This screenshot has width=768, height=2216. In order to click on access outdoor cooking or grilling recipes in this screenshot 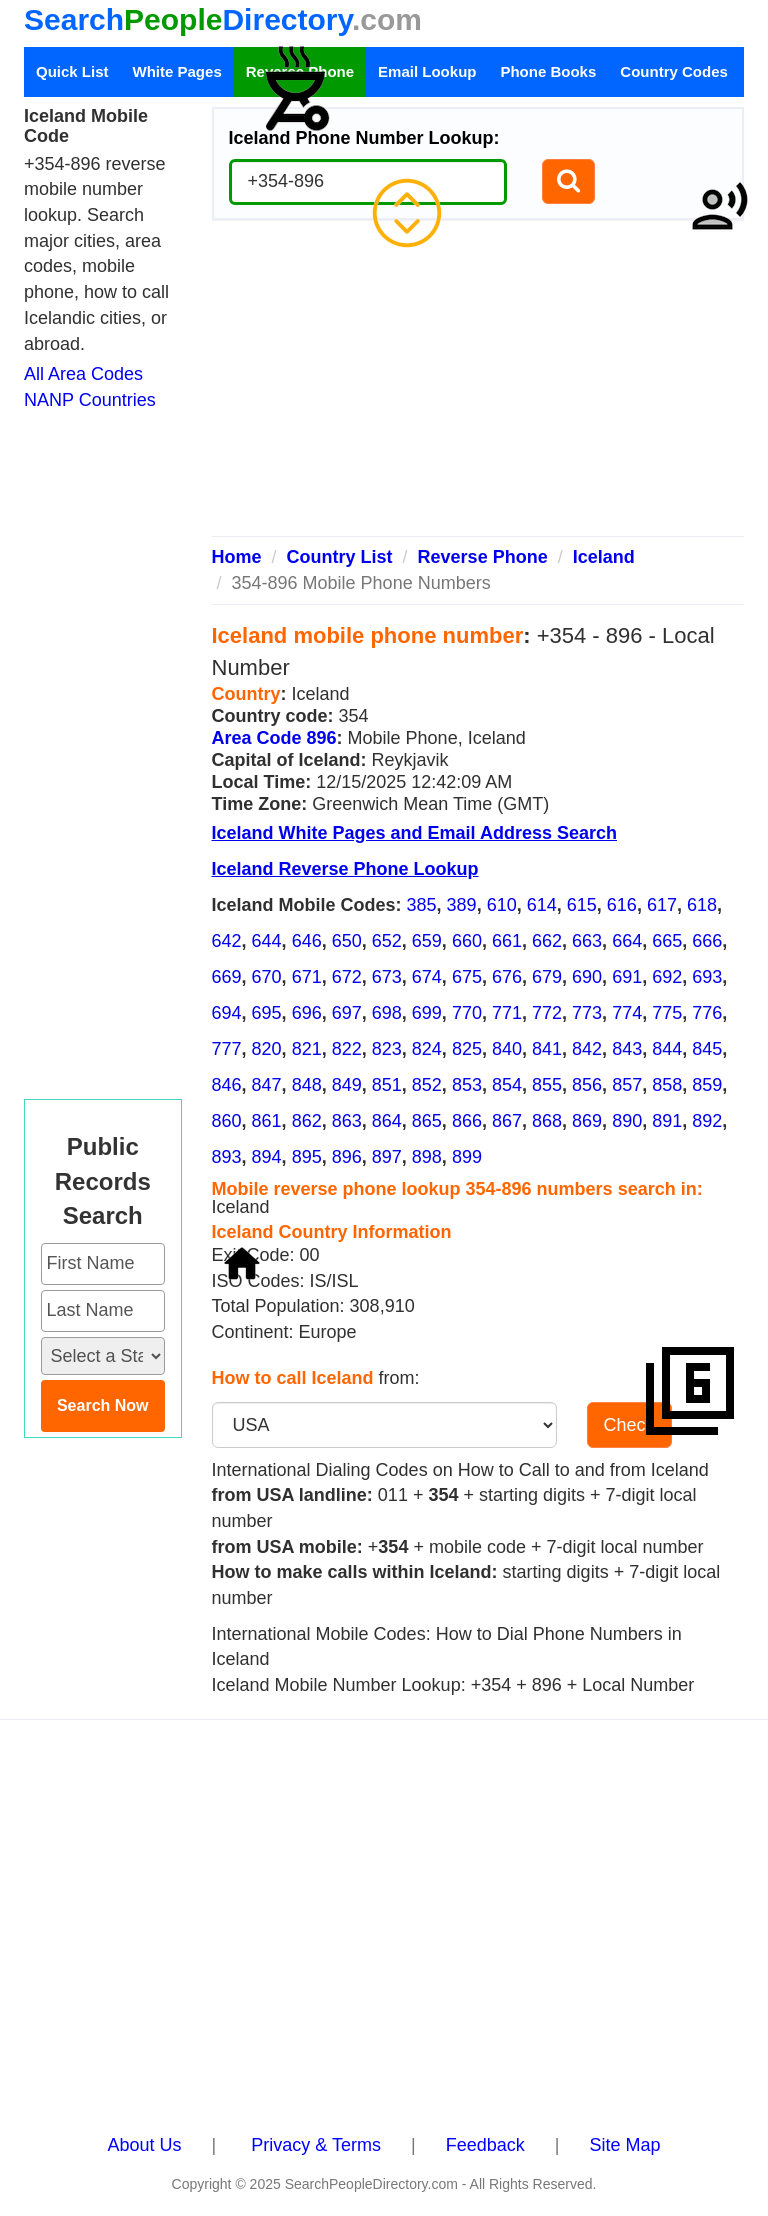, I will do `click(295, 88)`.